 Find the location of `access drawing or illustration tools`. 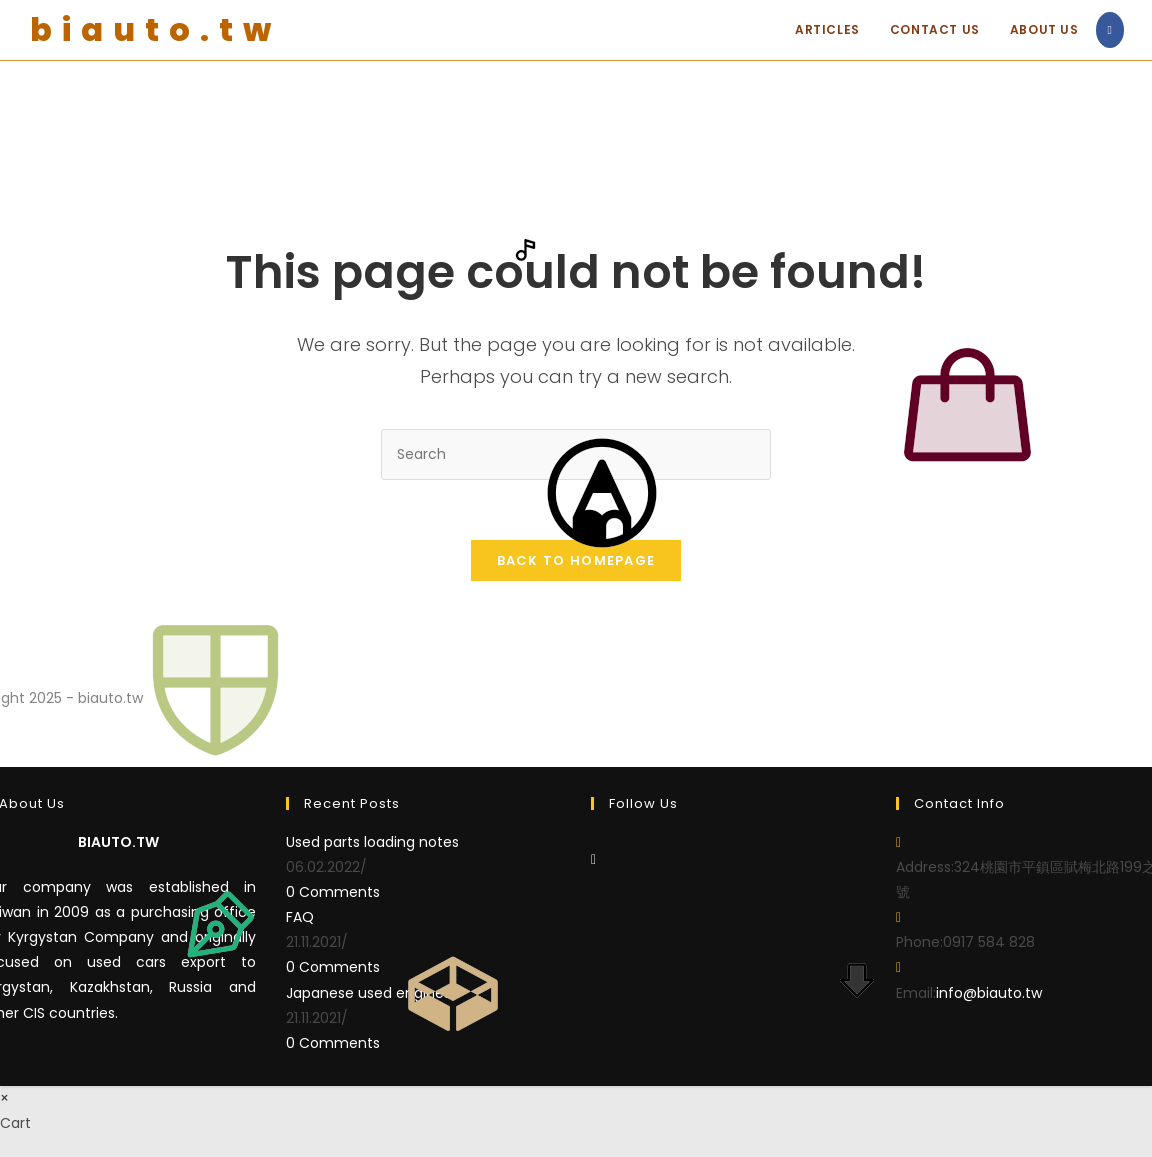

access drawing or illustration tools is located at coordinates (217, 928).